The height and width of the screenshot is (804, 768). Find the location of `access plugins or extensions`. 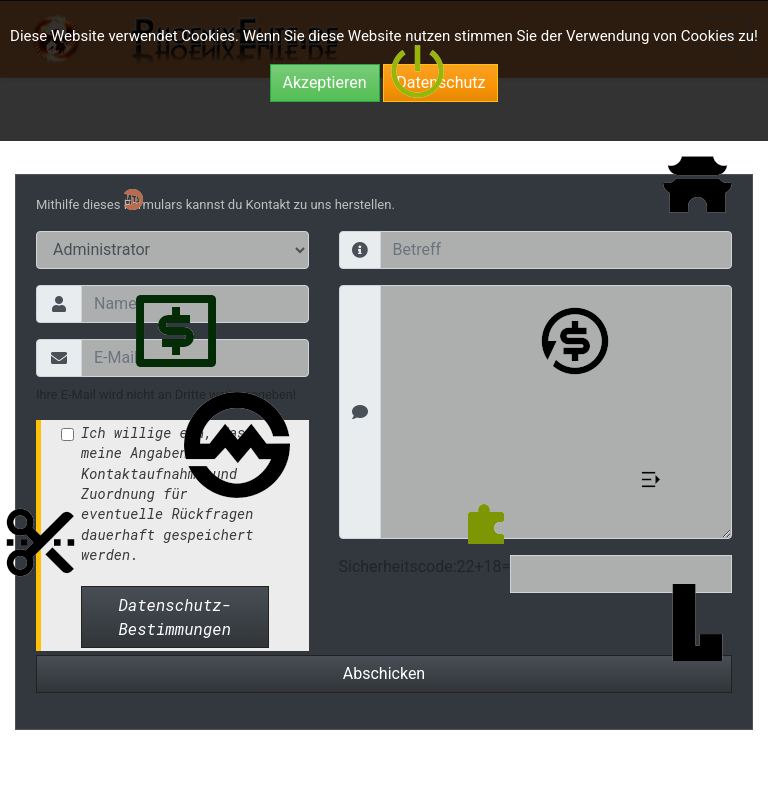

access plugins or extensions is located at coordinates (486, 526).